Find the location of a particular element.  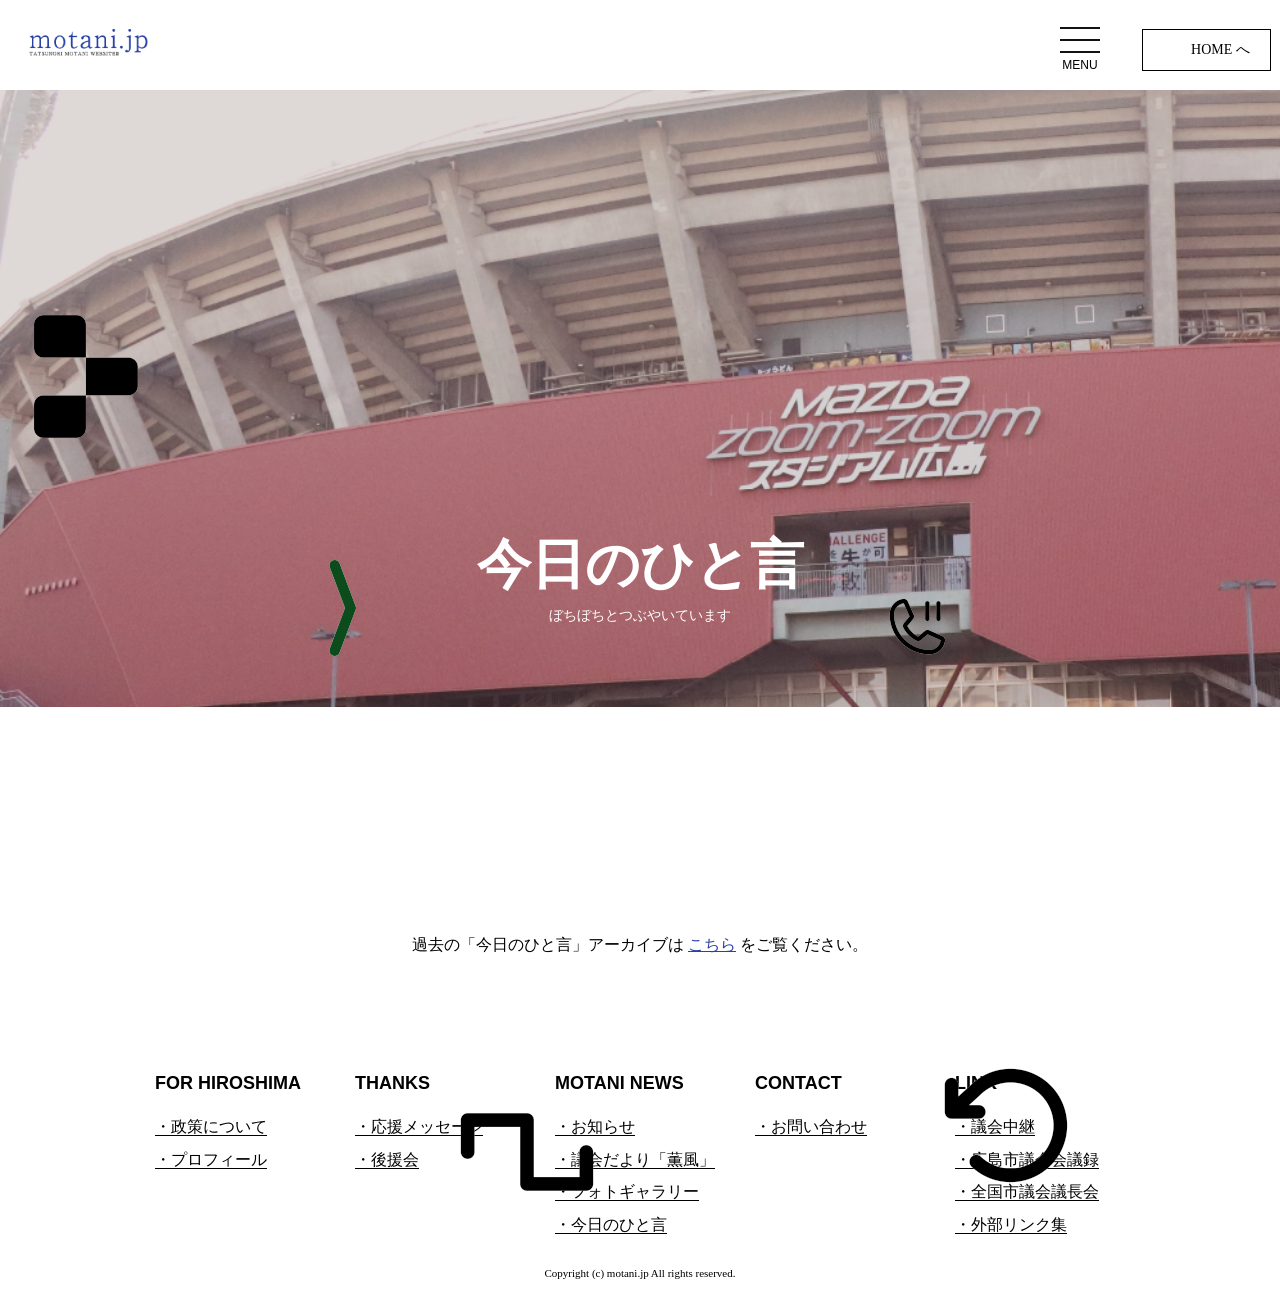

navigate to the next item or page is located at coordinates (340, 608).